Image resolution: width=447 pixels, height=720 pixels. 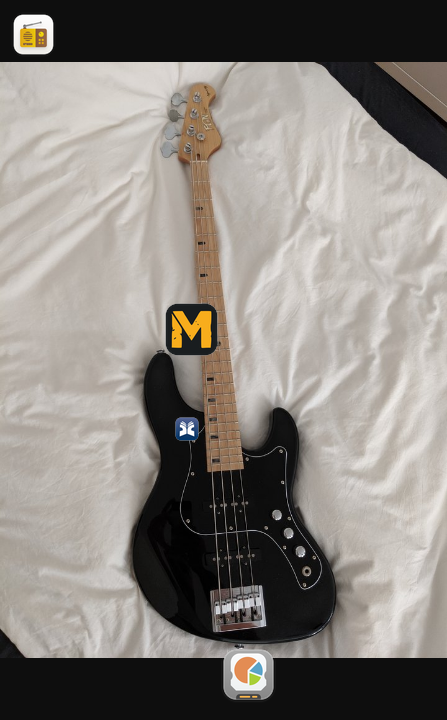 What do you see at coordinates (33, 34) in the screenshot?
I see `open shortwave radio streaming app` at bounding box center [33, 34].